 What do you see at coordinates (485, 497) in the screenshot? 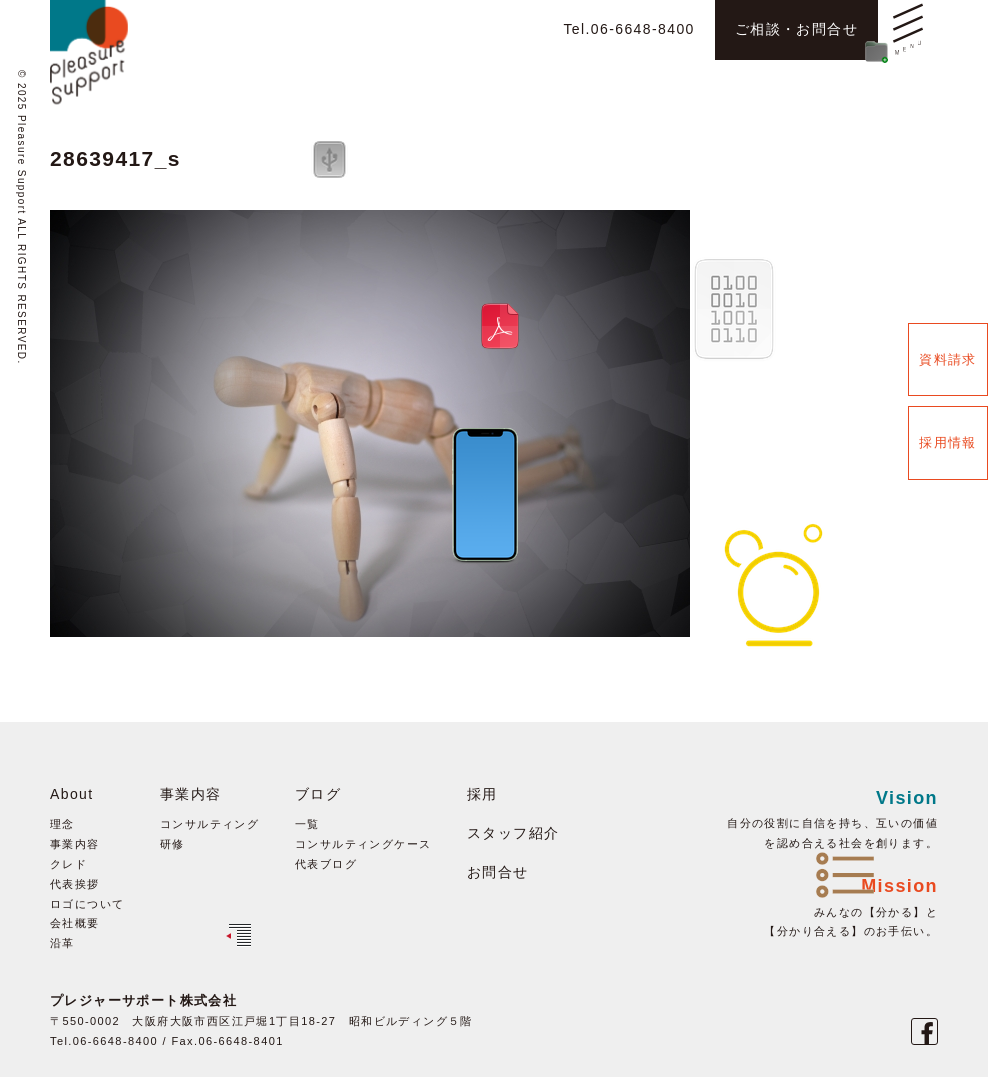
I see `iPhone 12 mini device icon` at bounding box center [485, 497].